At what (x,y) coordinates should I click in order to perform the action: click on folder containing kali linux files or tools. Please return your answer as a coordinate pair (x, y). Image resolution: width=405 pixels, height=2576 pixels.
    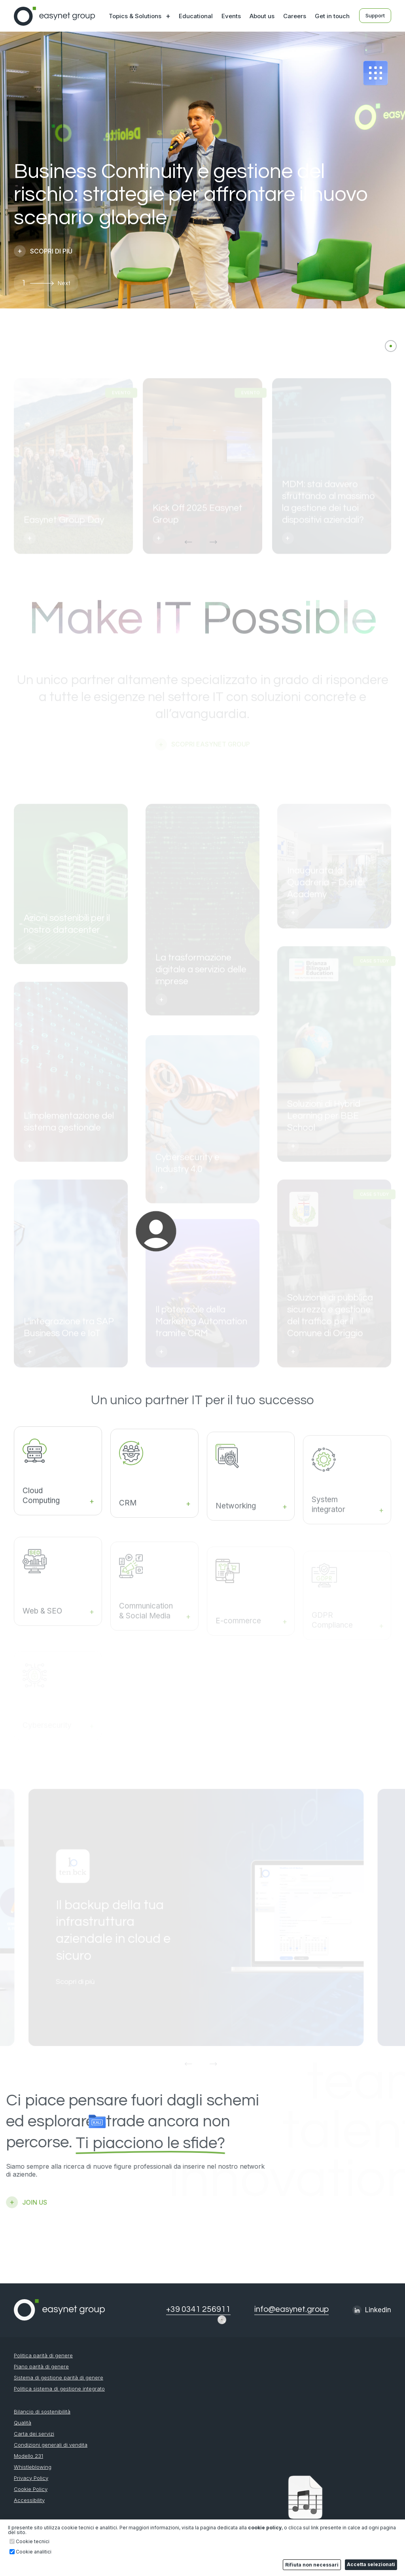
    Looking at the image, I should click on (97, 2122).